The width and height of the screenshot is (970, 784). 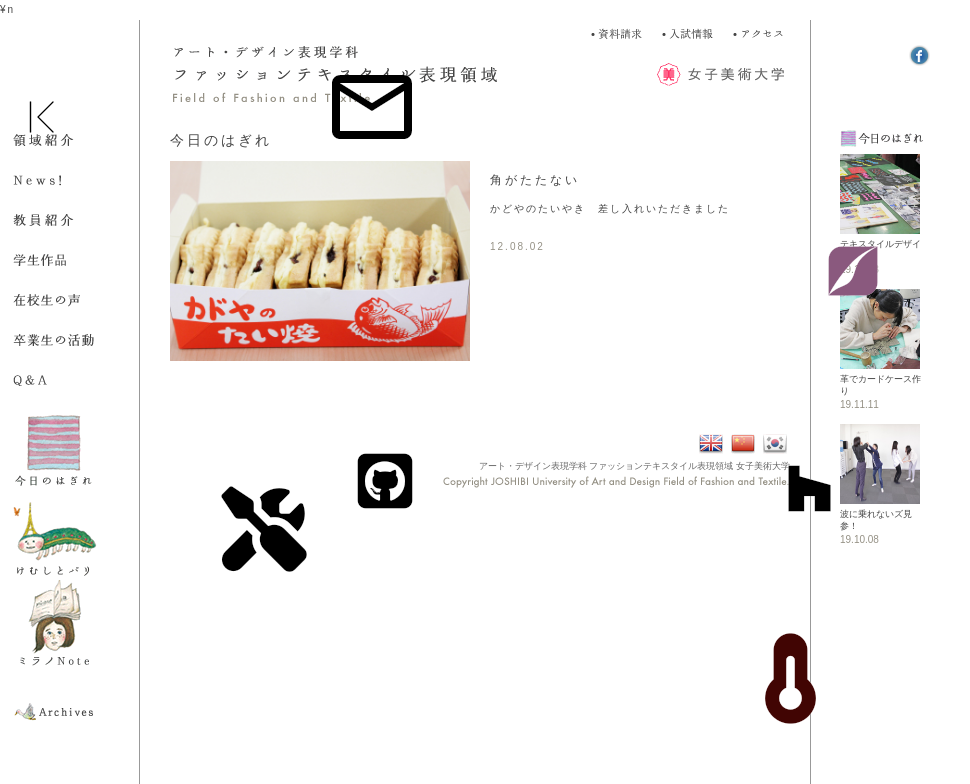 What do you see at coordinates (853, 271) in the screenshot?
I see `pied piper logo` at bounding box center [853, 271].